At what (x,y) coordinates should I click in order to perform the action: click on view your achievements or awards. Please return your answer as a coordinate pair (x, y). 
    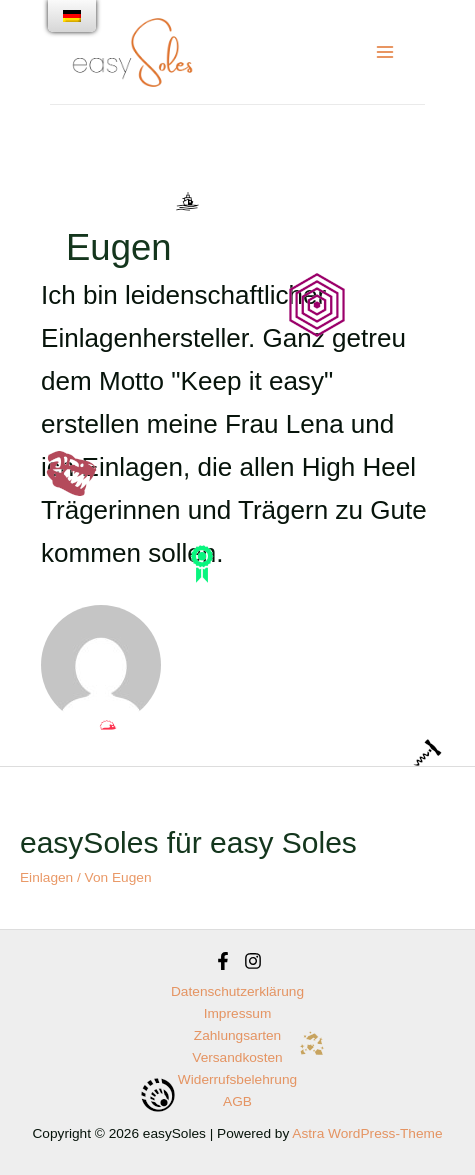
    Looking at the image, I should click on (202, 564).